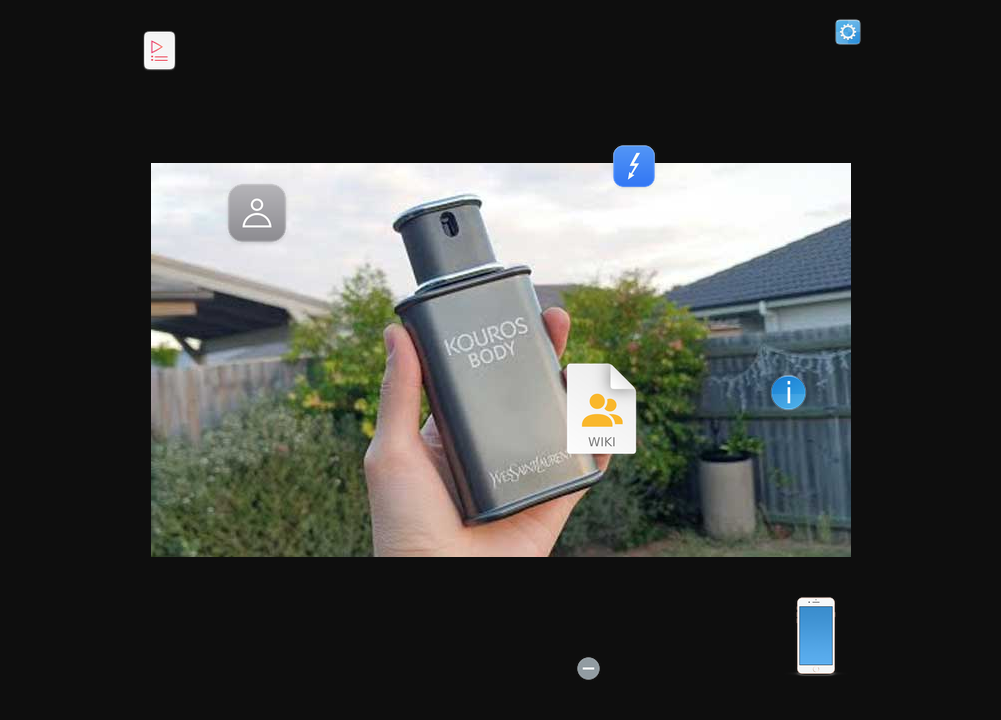 The height and width of the screenshot is (720, 1001). What do you see at coordinates (601, 410) in the screenshot?
I see `wiki document file type` at bounding box center [601, 410].